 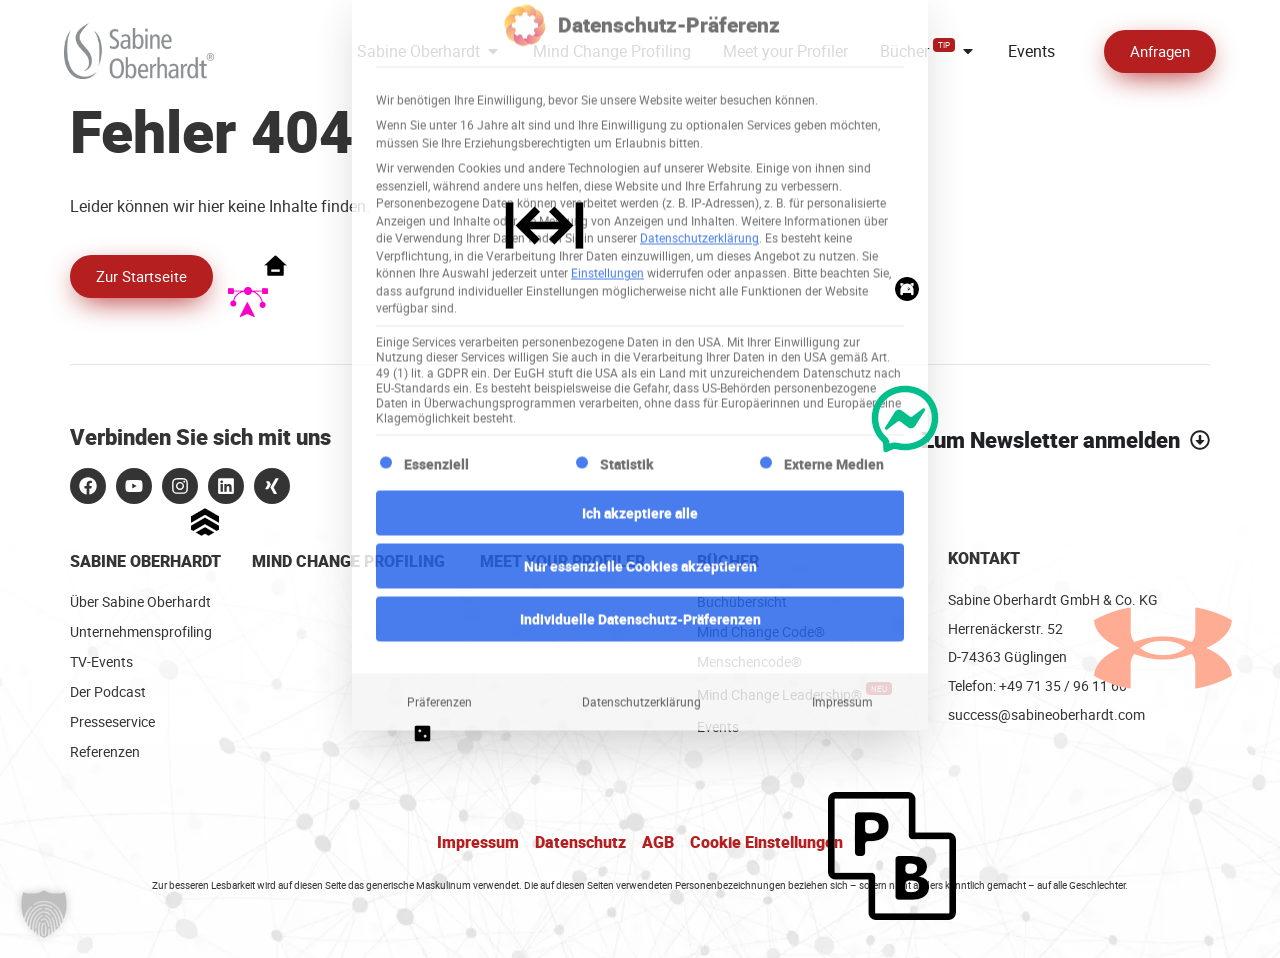 What do you see at coordinates (248, 302) in the screenshot?
I see `SVGtrace logo` at bounding box center [248, 302].